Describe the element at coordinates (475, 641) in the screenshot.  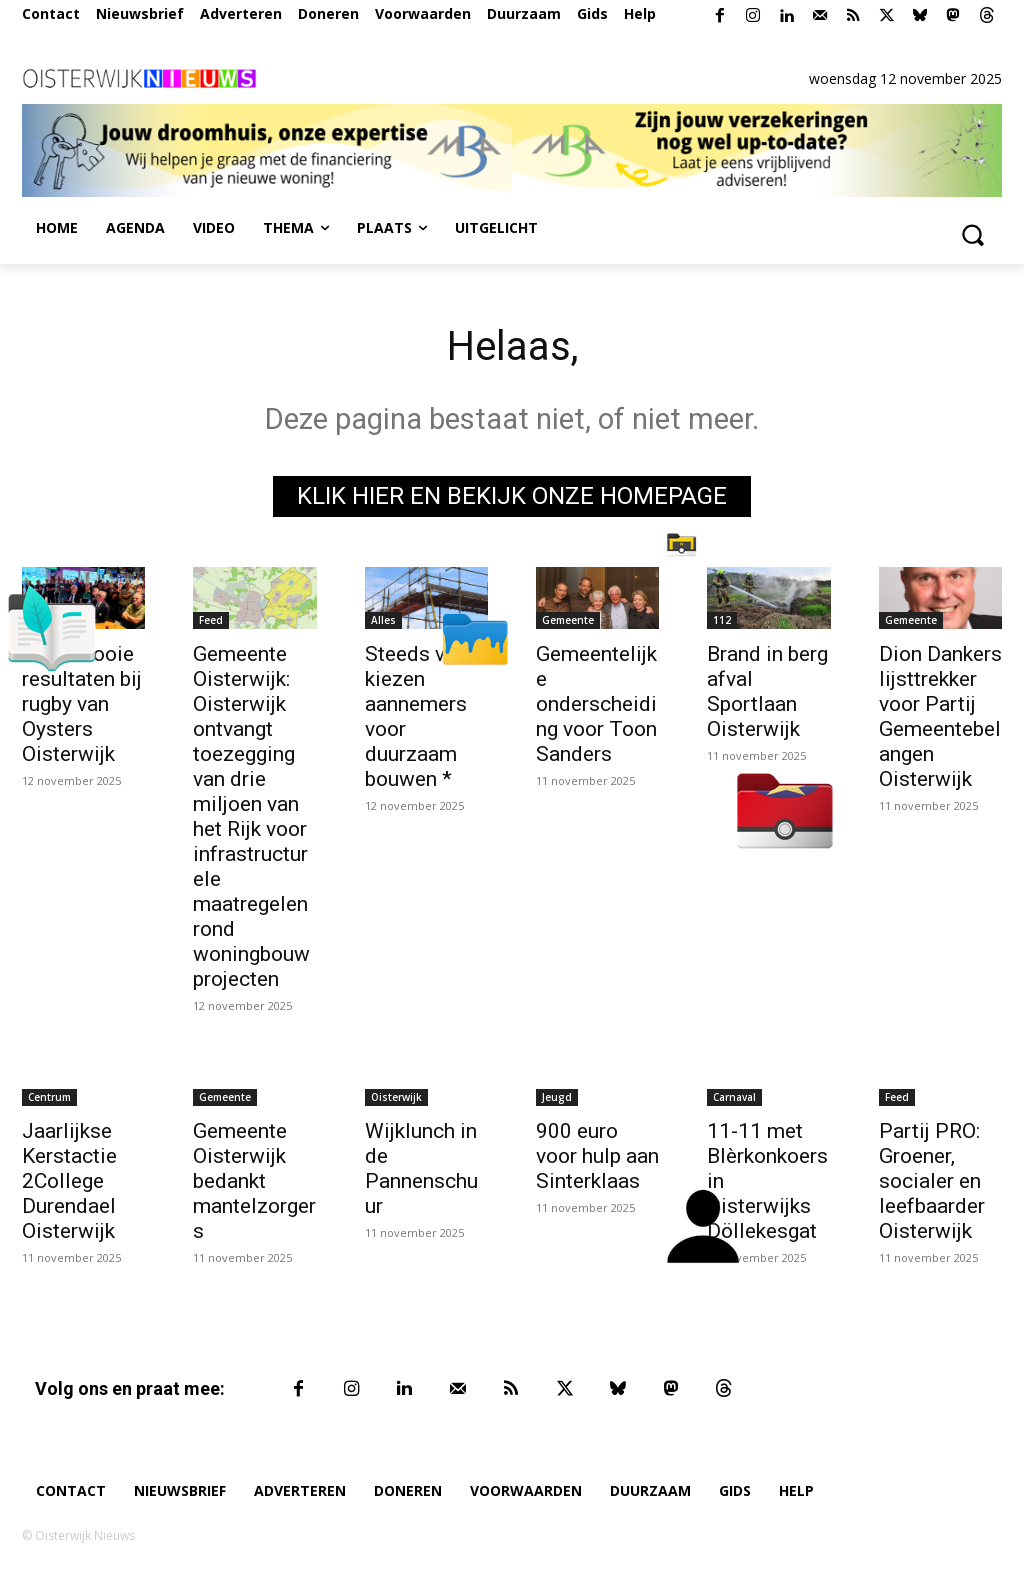
I see `open folder to view contents` at that location.